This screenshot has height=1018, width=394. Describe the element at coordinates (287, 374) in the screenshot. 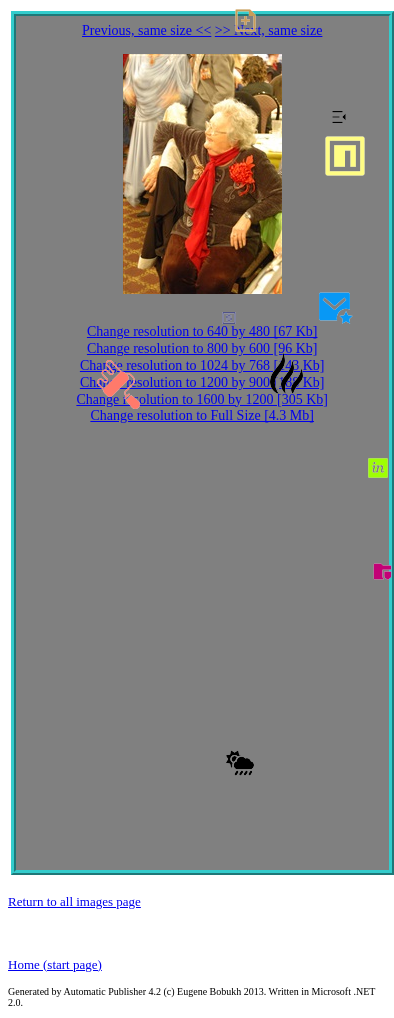

I see `indicates hot or trending content` at that location.